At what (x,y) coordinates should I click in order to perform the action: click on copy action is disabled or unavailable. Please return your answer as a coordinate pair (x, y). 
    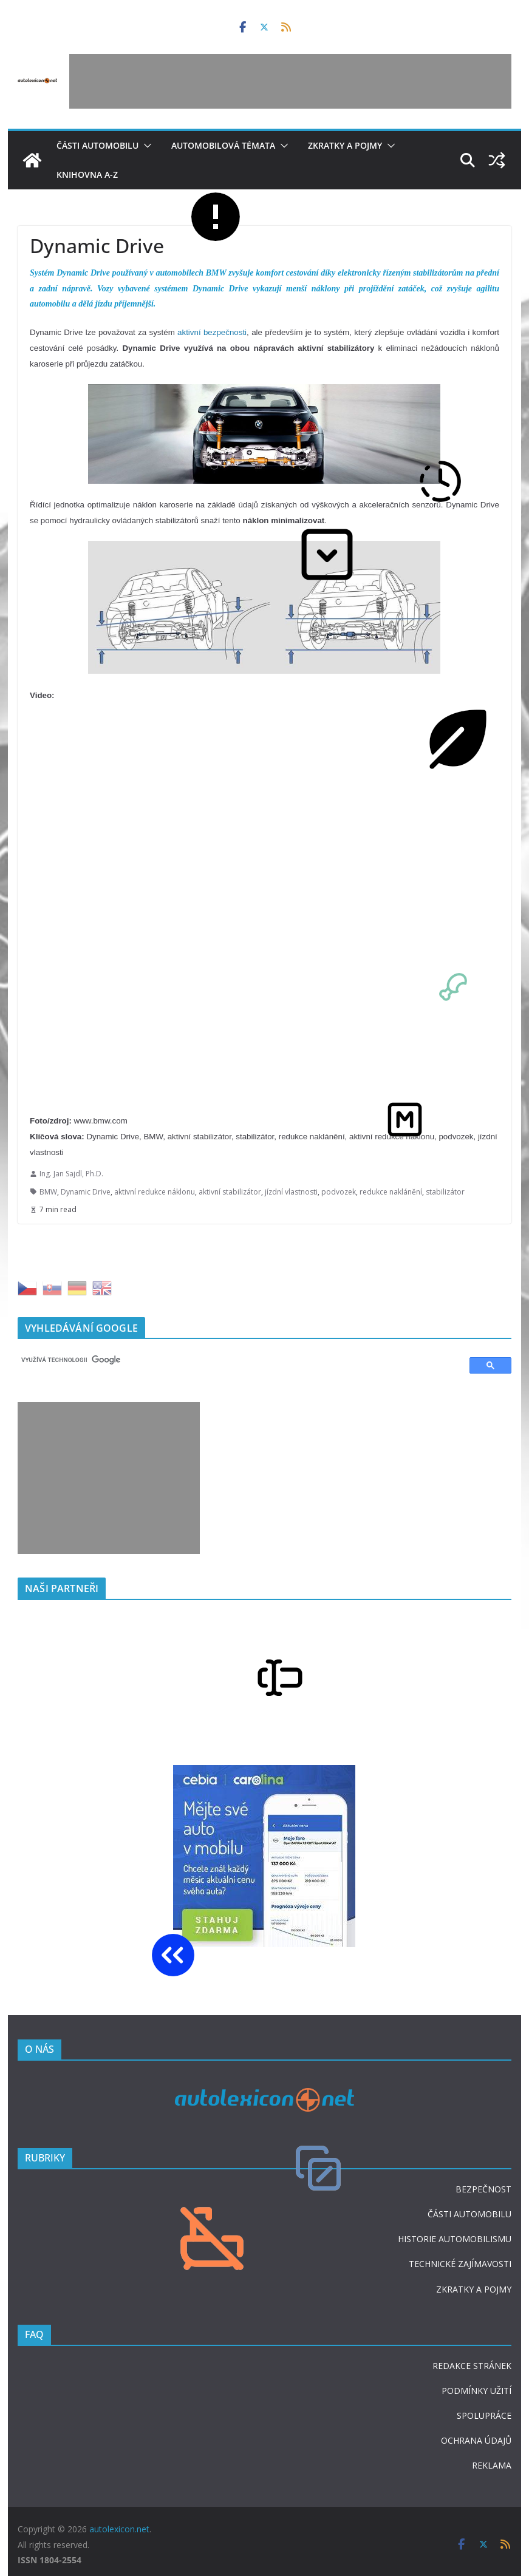
    Looking at the image, I should click on (318, 2168).